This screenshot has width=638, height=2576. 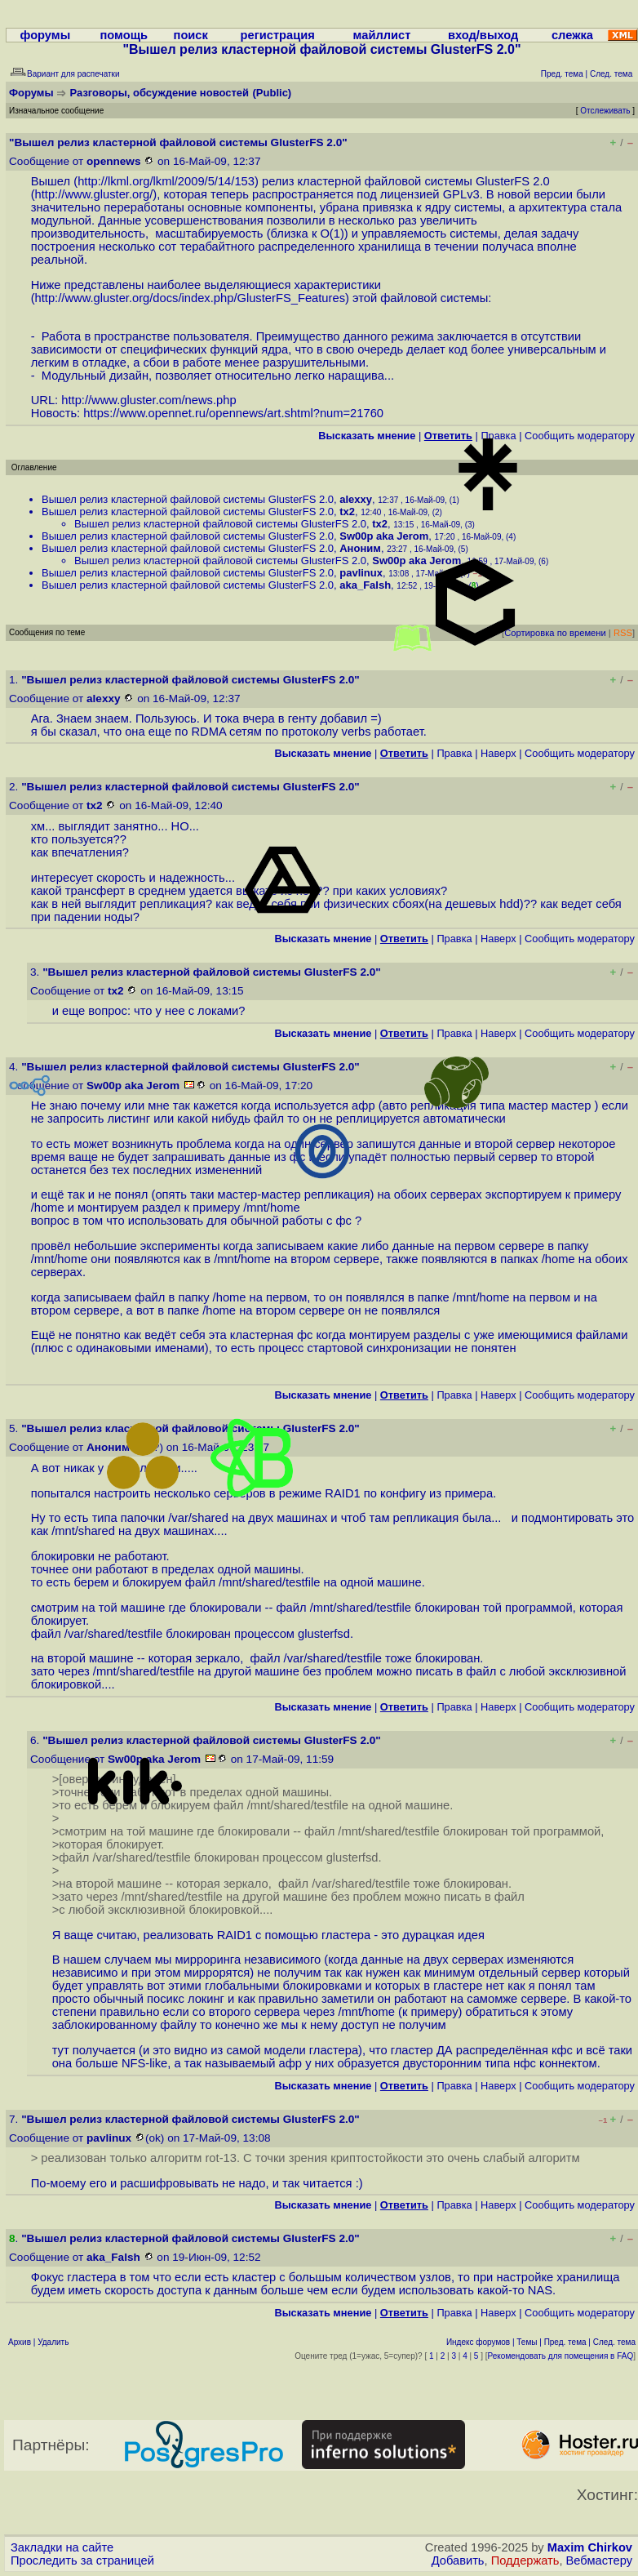 What do you see at coordinates (412, 638) in the screenshot?
I see `visit Leanpub publishing platform` at bounding box center [412, 638].